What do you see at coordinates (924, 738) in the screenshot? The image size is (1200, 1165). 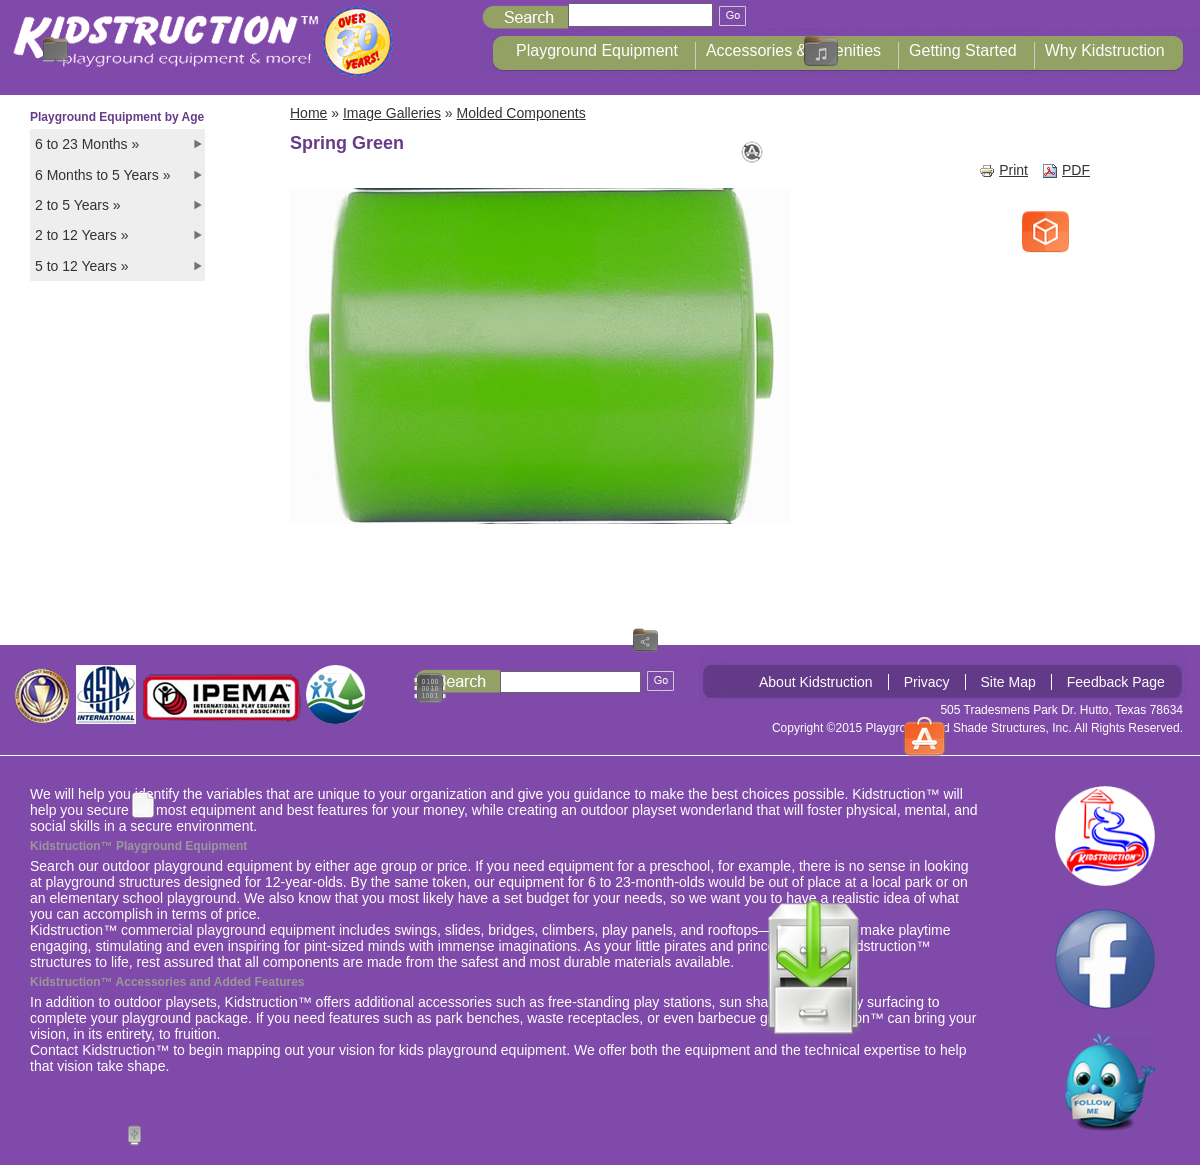 I see `open the software store to browse and install apps` at bounding box center [924, 738].